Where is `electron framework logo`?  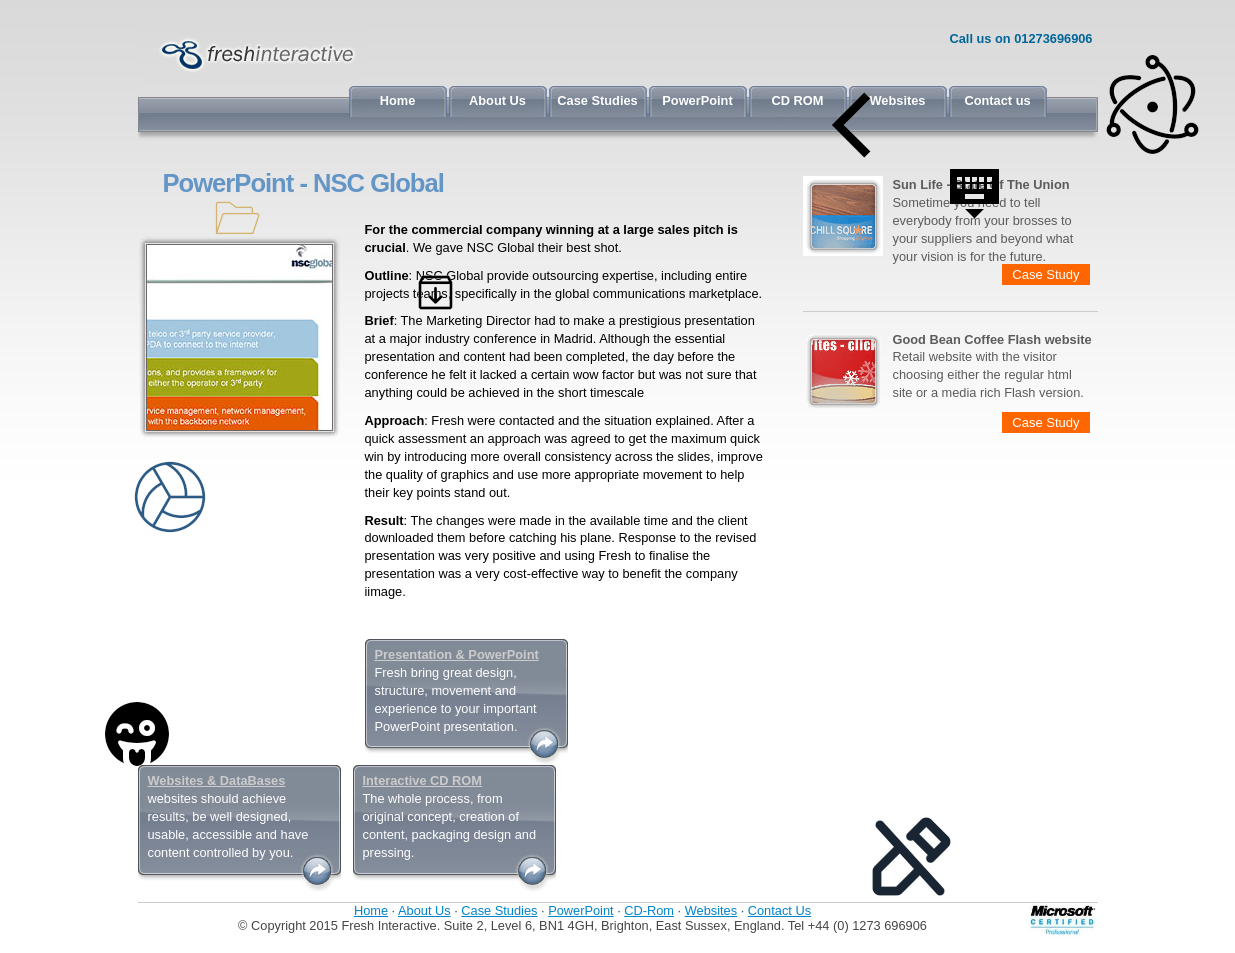 electron framework logo is located at coordinates (1152, 104).